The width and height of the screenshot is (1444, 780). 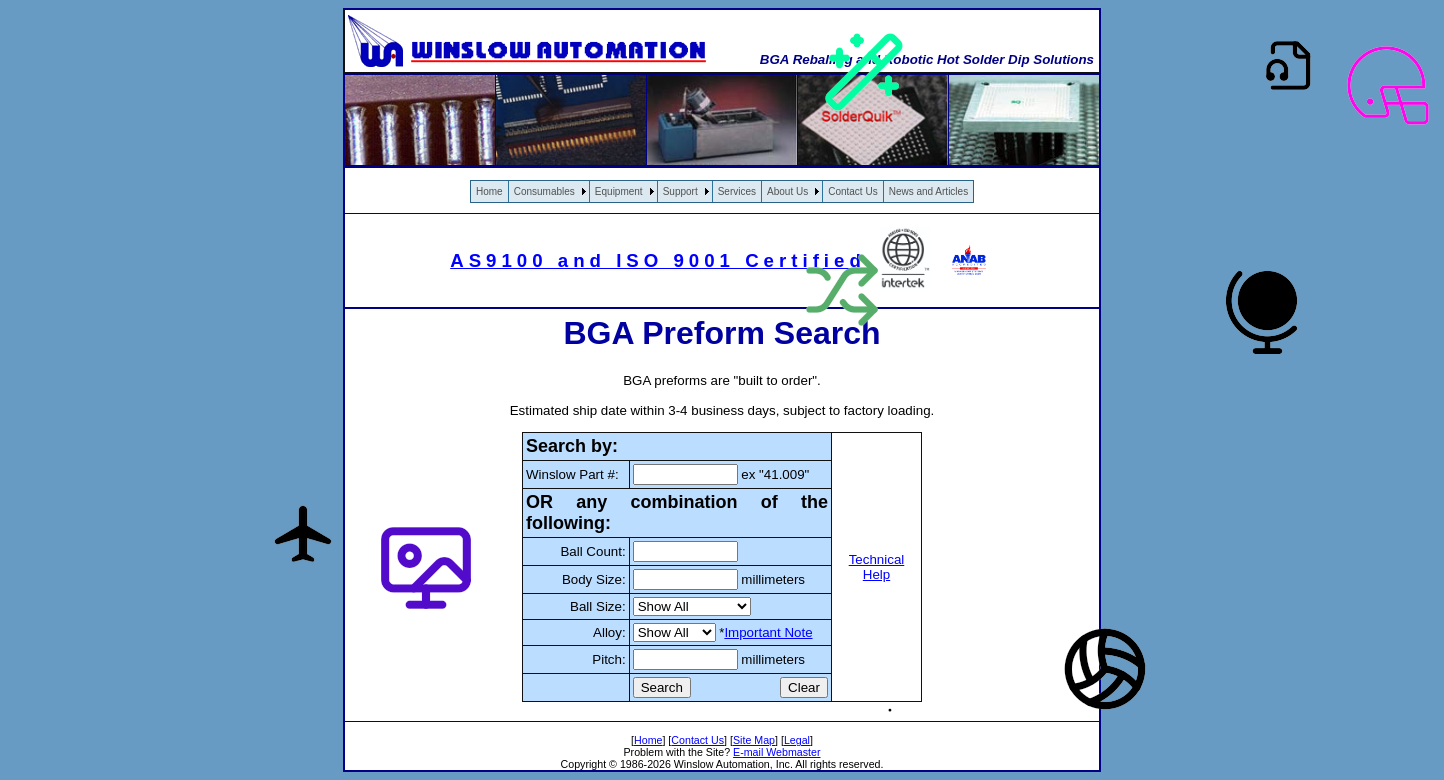 I want to click on change desktop wallpaper, so click(x=426, y=568).